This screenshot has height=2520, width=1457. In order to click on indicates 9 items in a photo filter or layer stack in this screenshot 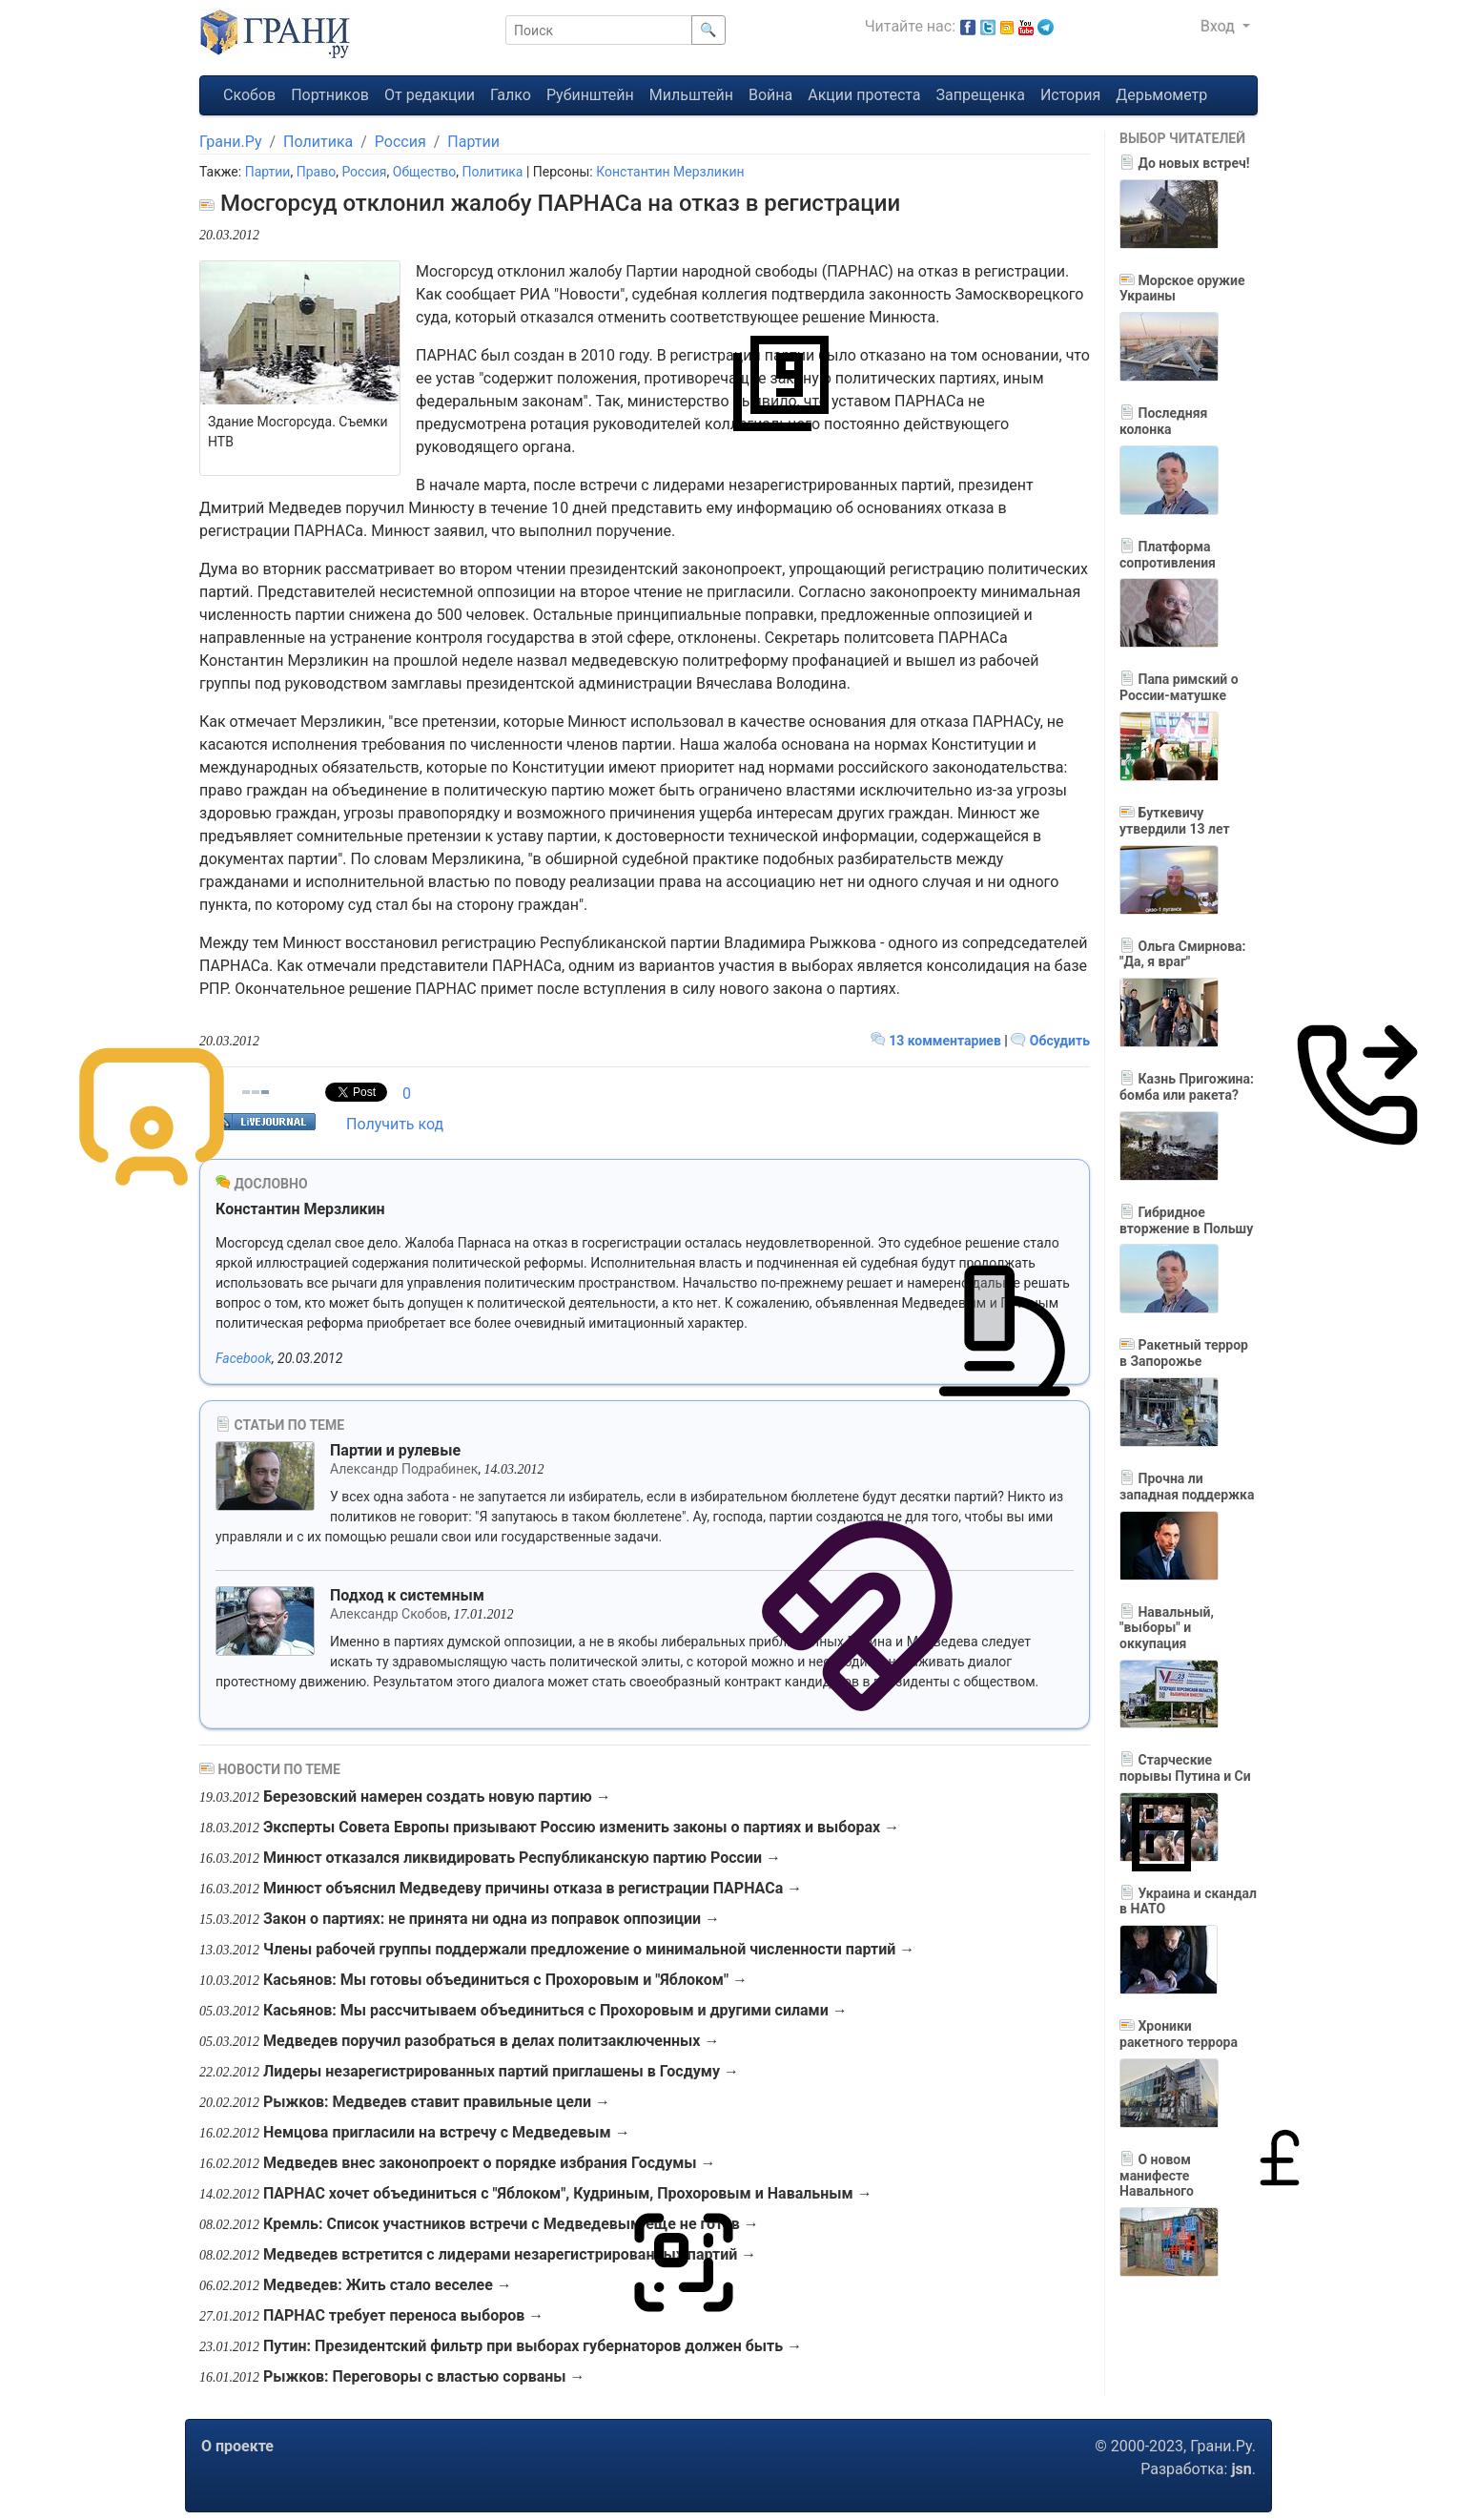, I will do `click(781, 383)`.